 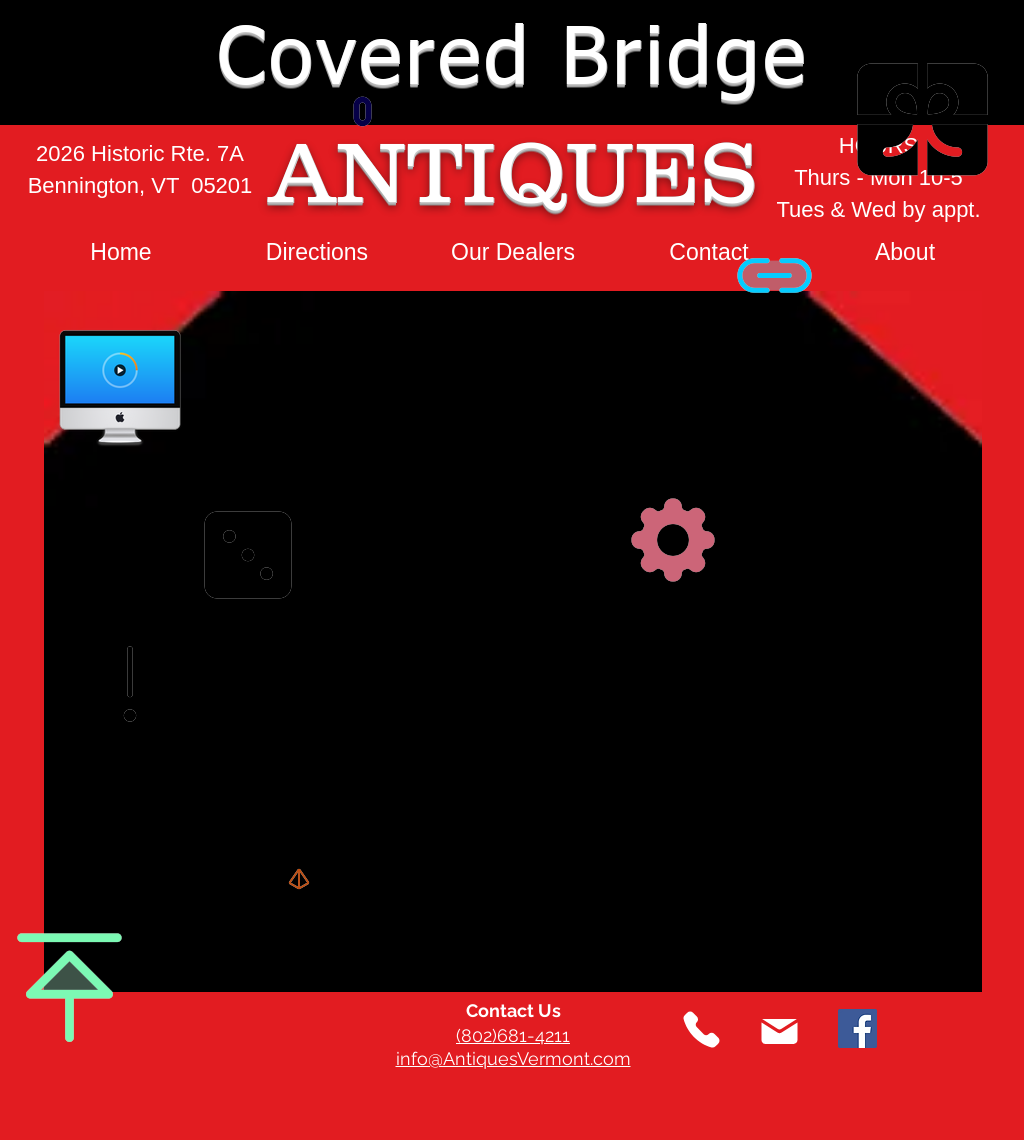 I want to click on play video content on your television or monitor, so click(x=120, y=388).